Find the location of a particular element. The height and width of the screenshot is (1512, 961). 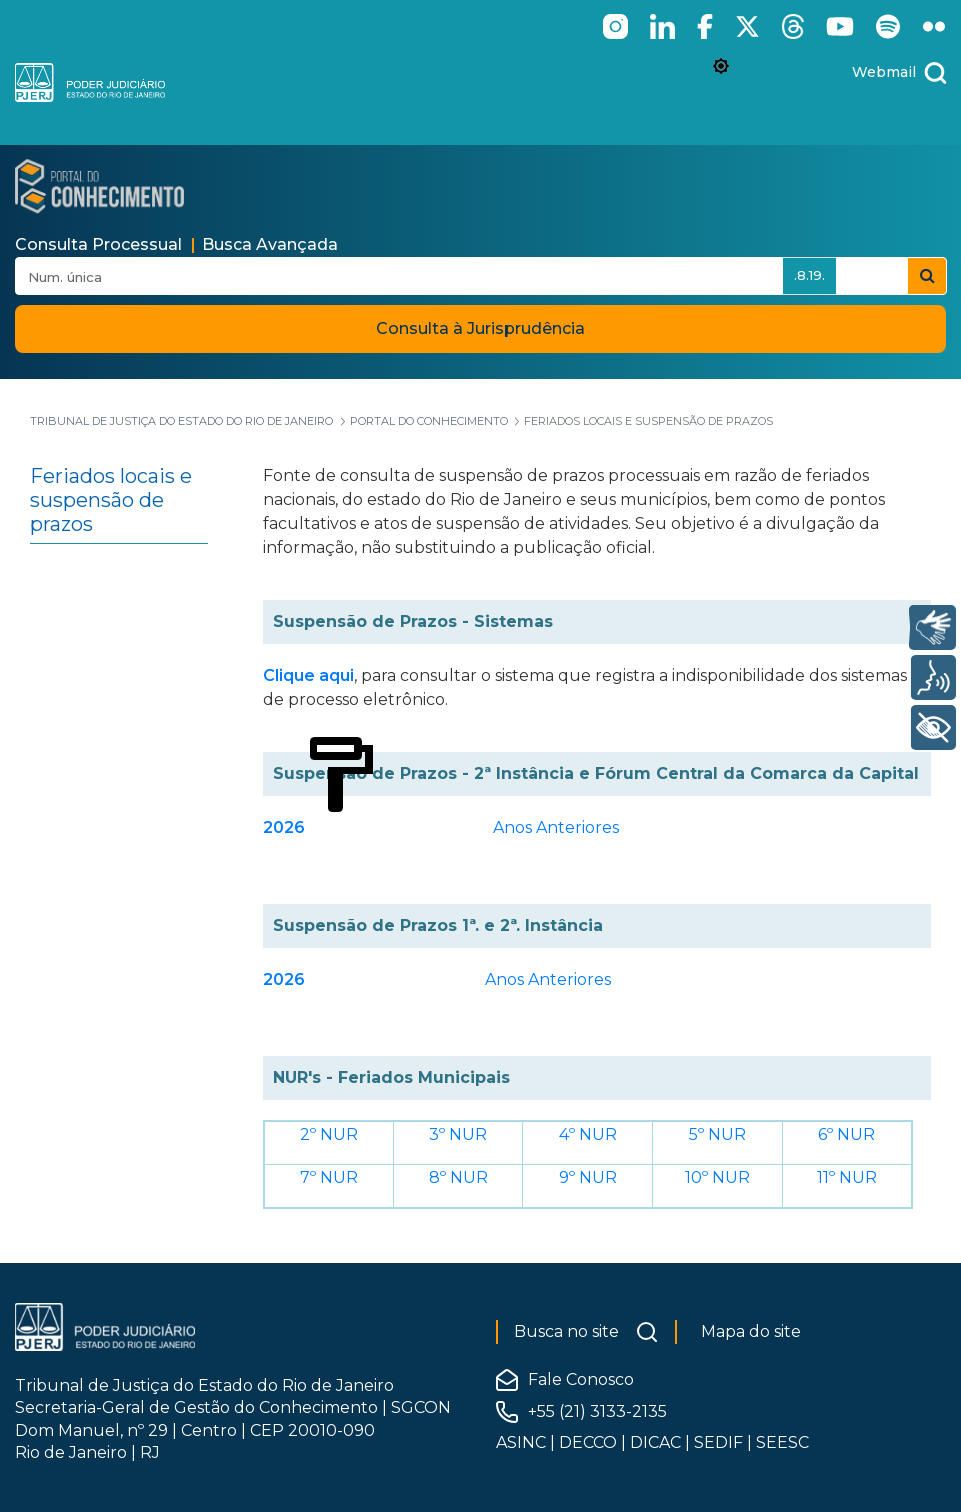

apply formatting style to selected content is located at coordinates (339, 774).